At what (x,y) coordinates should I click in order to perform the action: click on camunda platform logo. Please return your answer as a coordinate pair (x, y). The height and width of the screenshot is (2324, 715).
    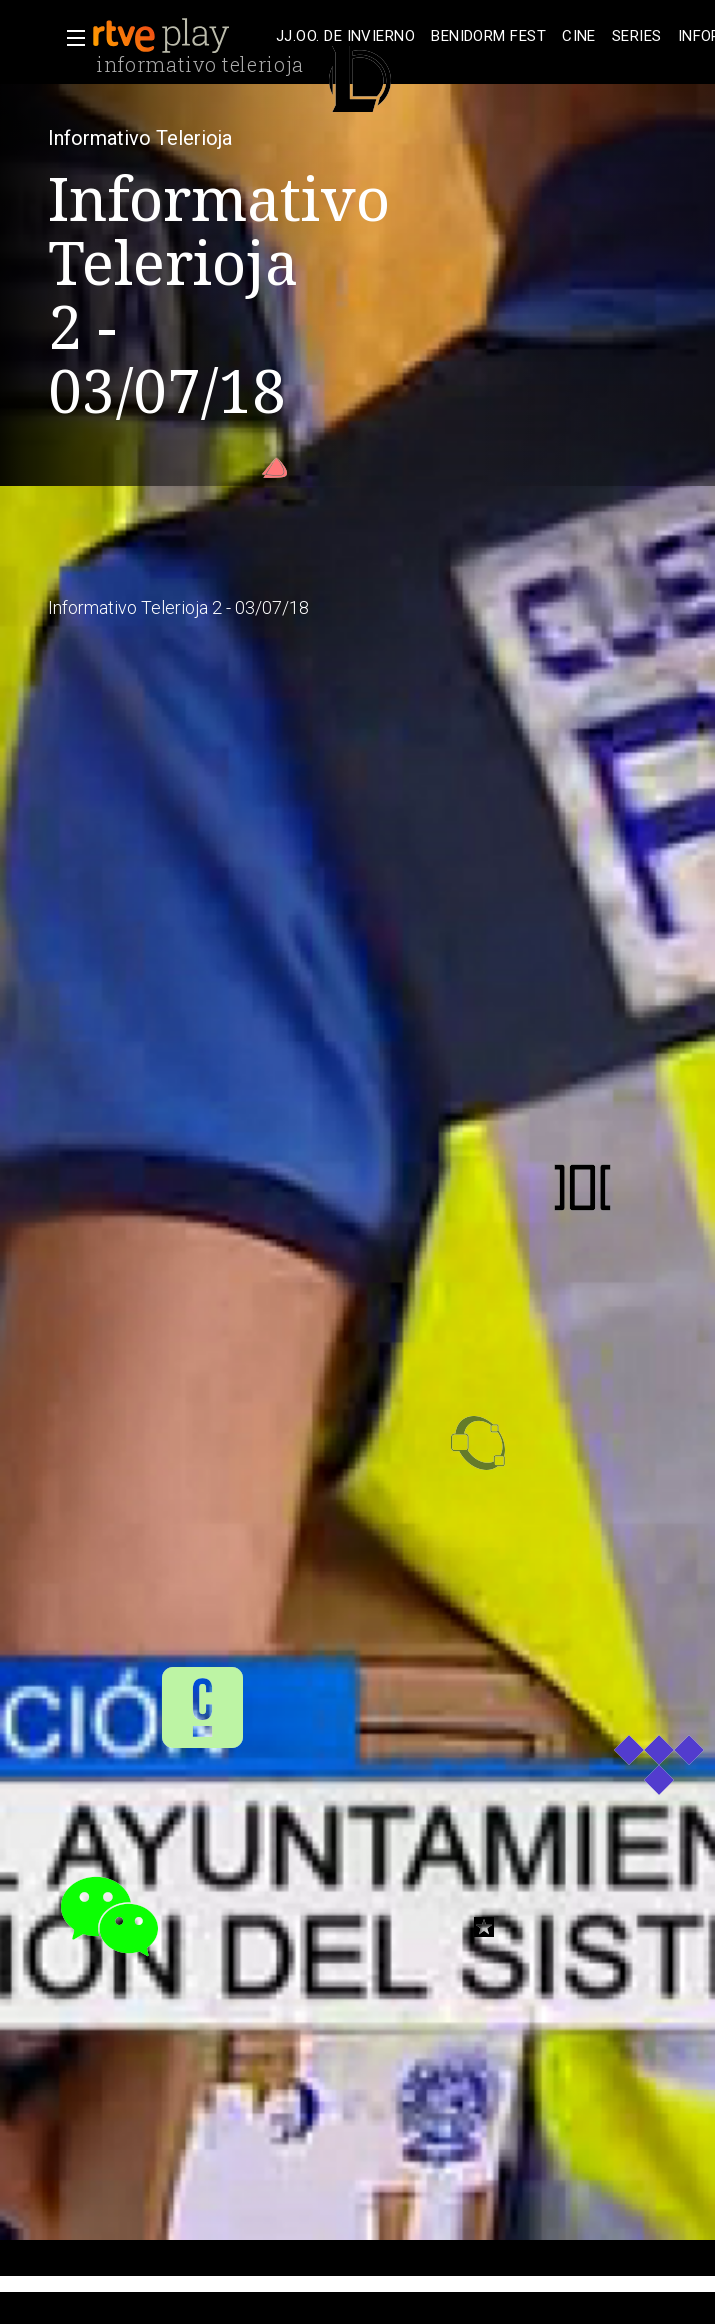
    Looking at the image, I should click on (202, 1707).